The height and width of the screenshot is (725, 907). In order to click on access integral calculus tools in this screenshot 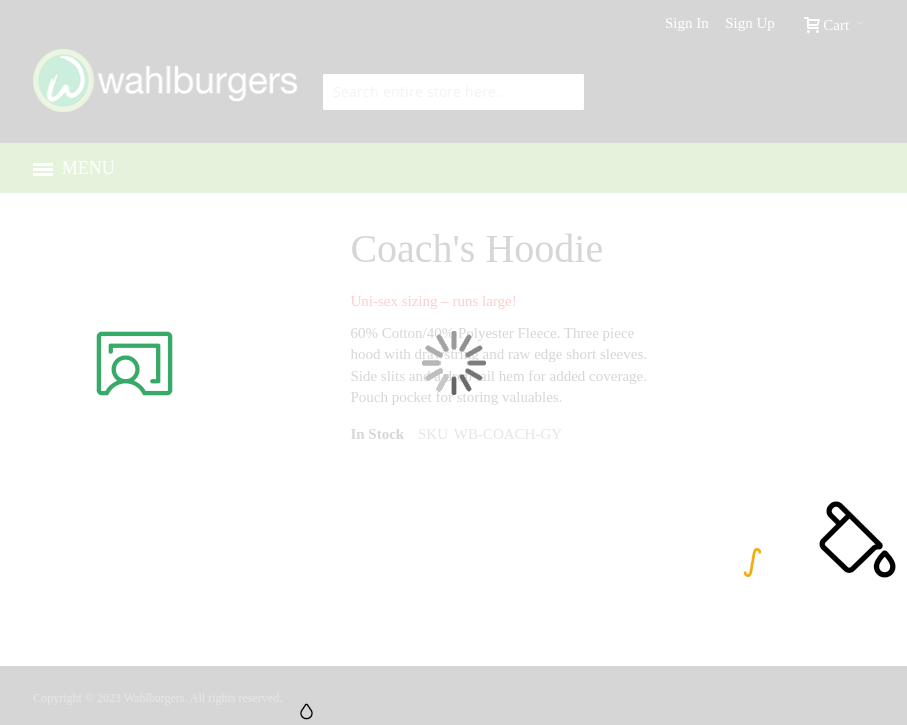, I will do `click(752, 562)`.